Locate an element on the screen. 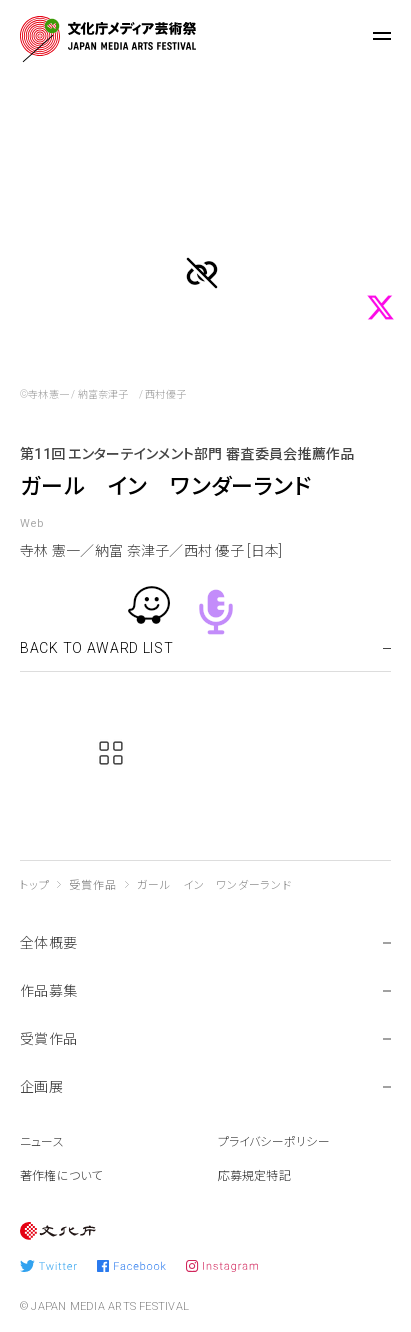 The image size is (411, 1332). open Waze navigation app is located at coordinates (149, 605).